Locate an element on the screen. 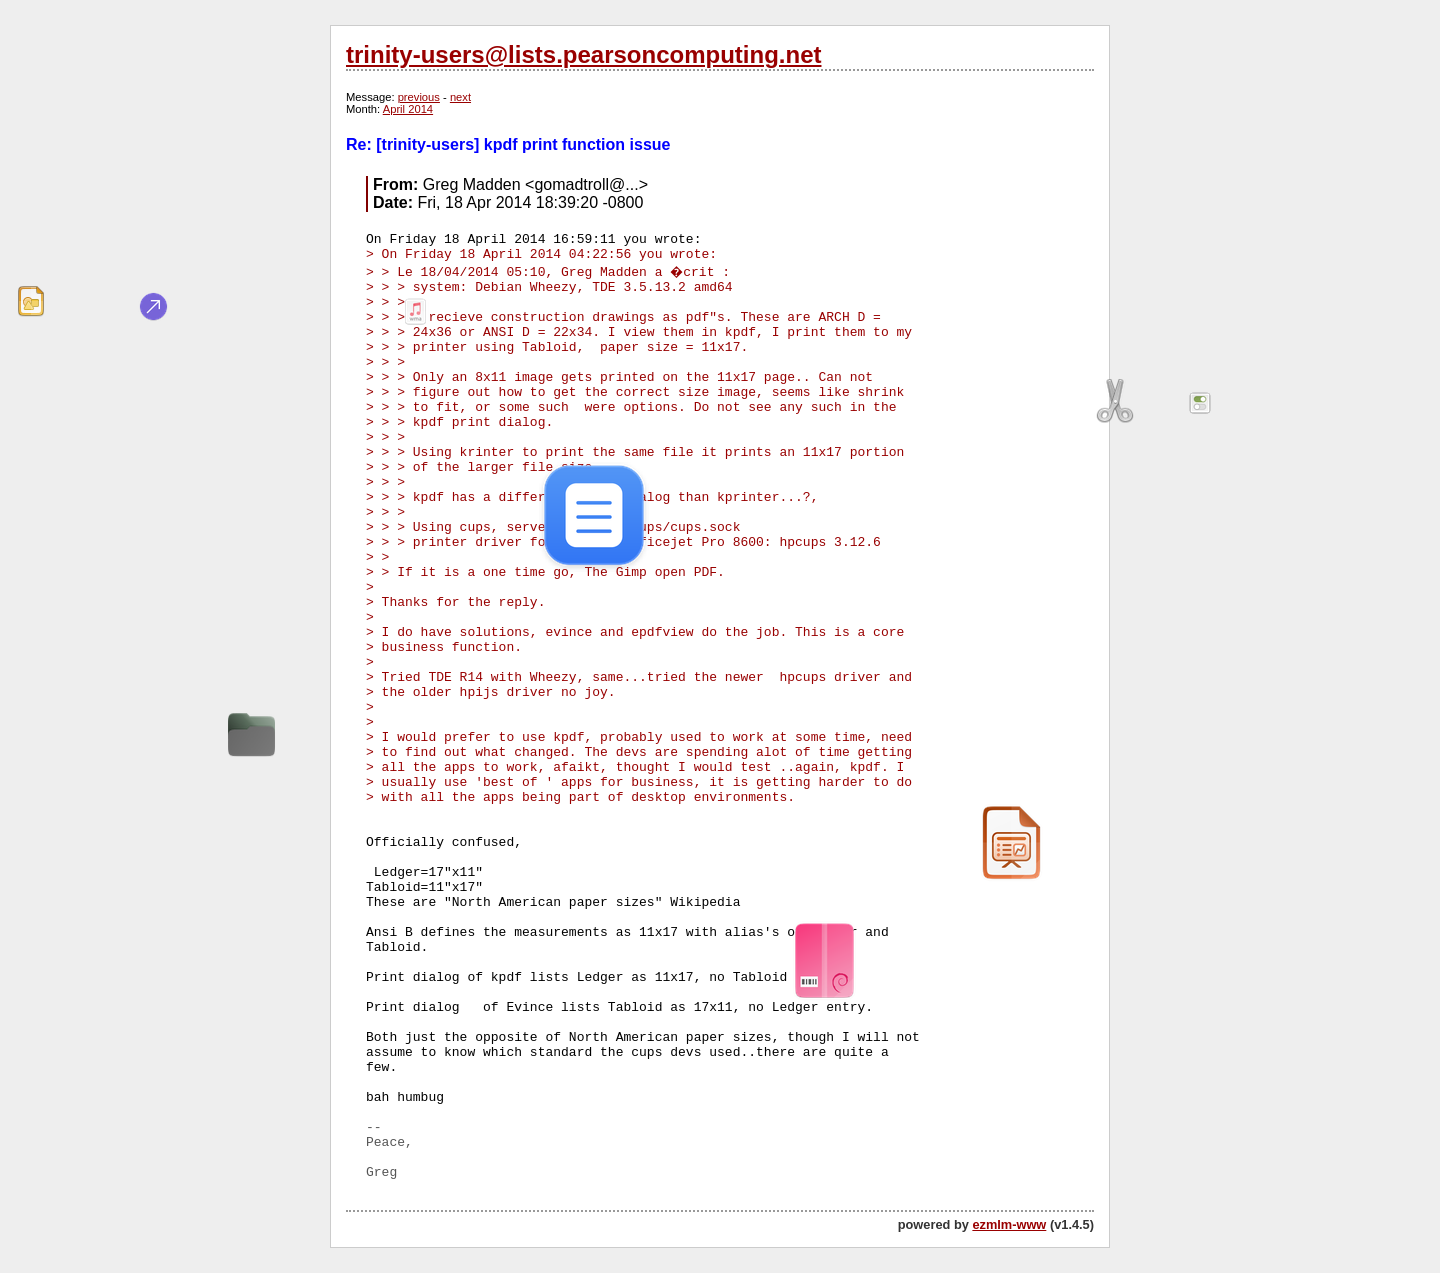 Image resolution: width=1440 pixels, height=1273 pixels. open system settings or preferences is located at coordinates (1200, 403).